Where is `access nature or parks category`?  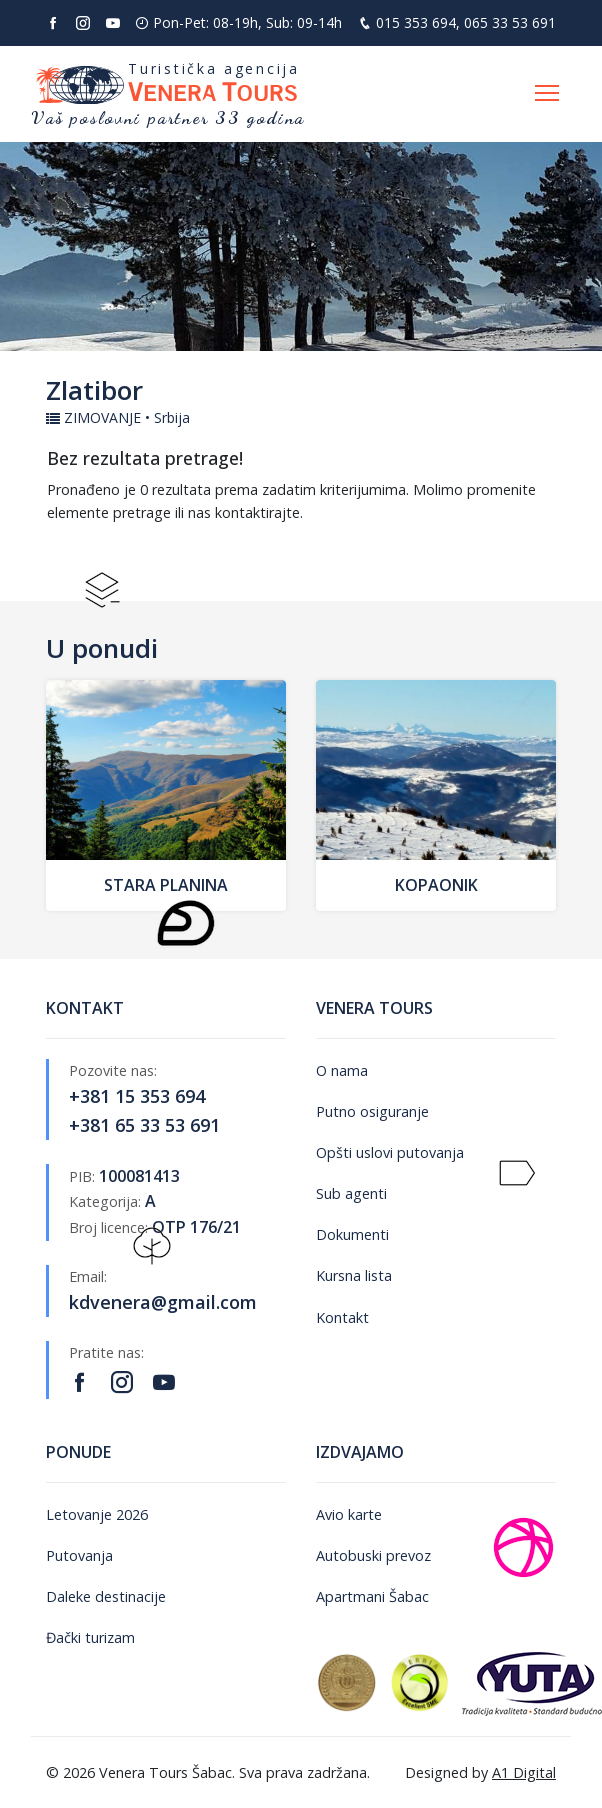 access nature or parks category is located at coordinates (152, 1246).